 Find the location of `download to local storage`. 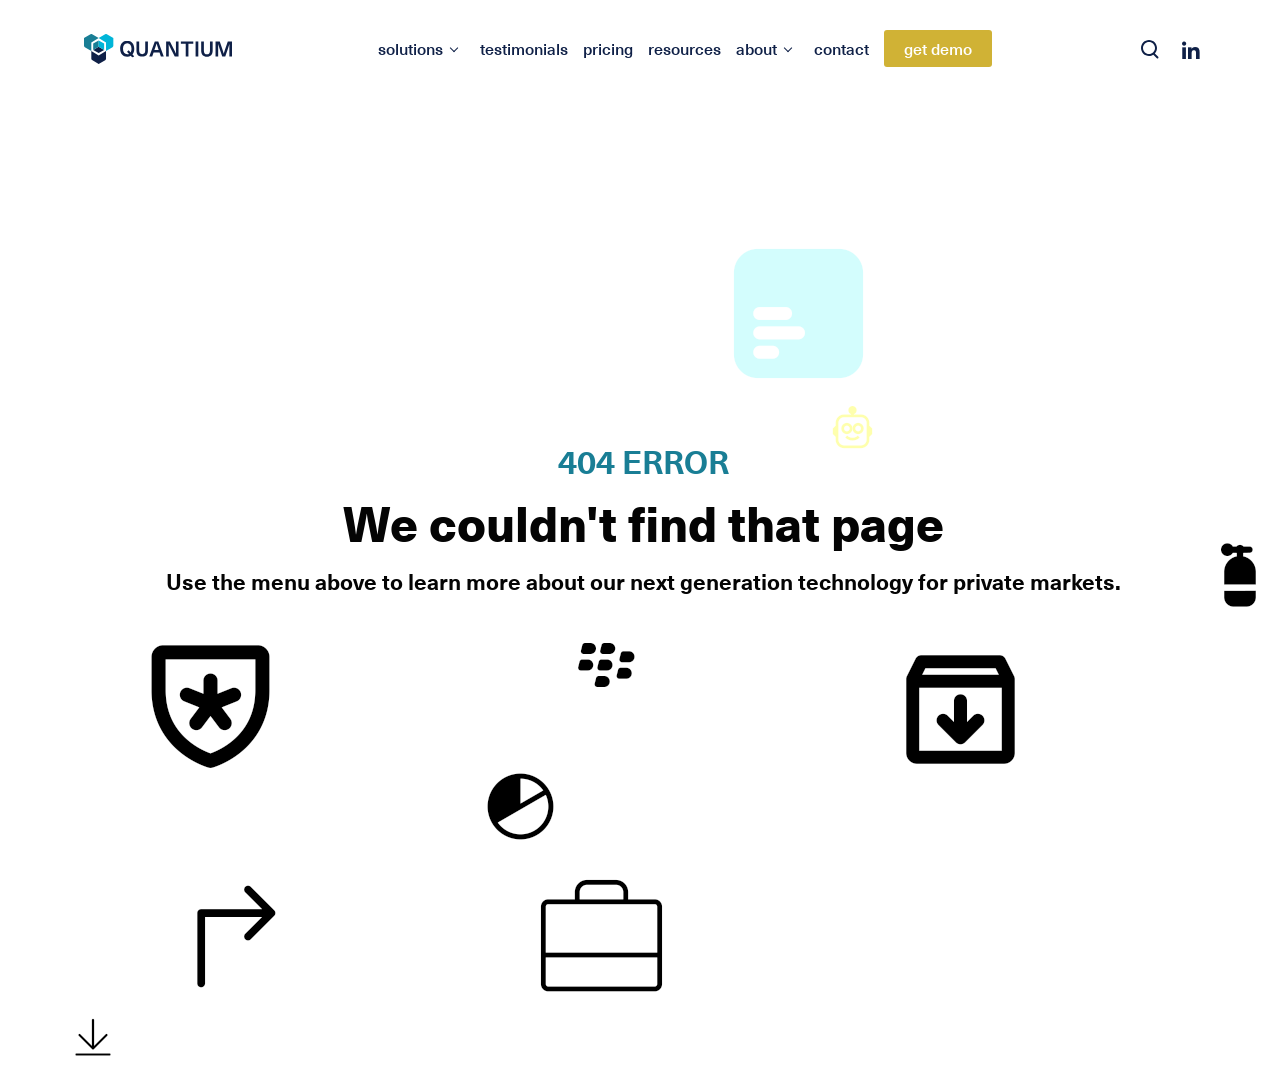

download to local storage is located at coordinates (960, 709).